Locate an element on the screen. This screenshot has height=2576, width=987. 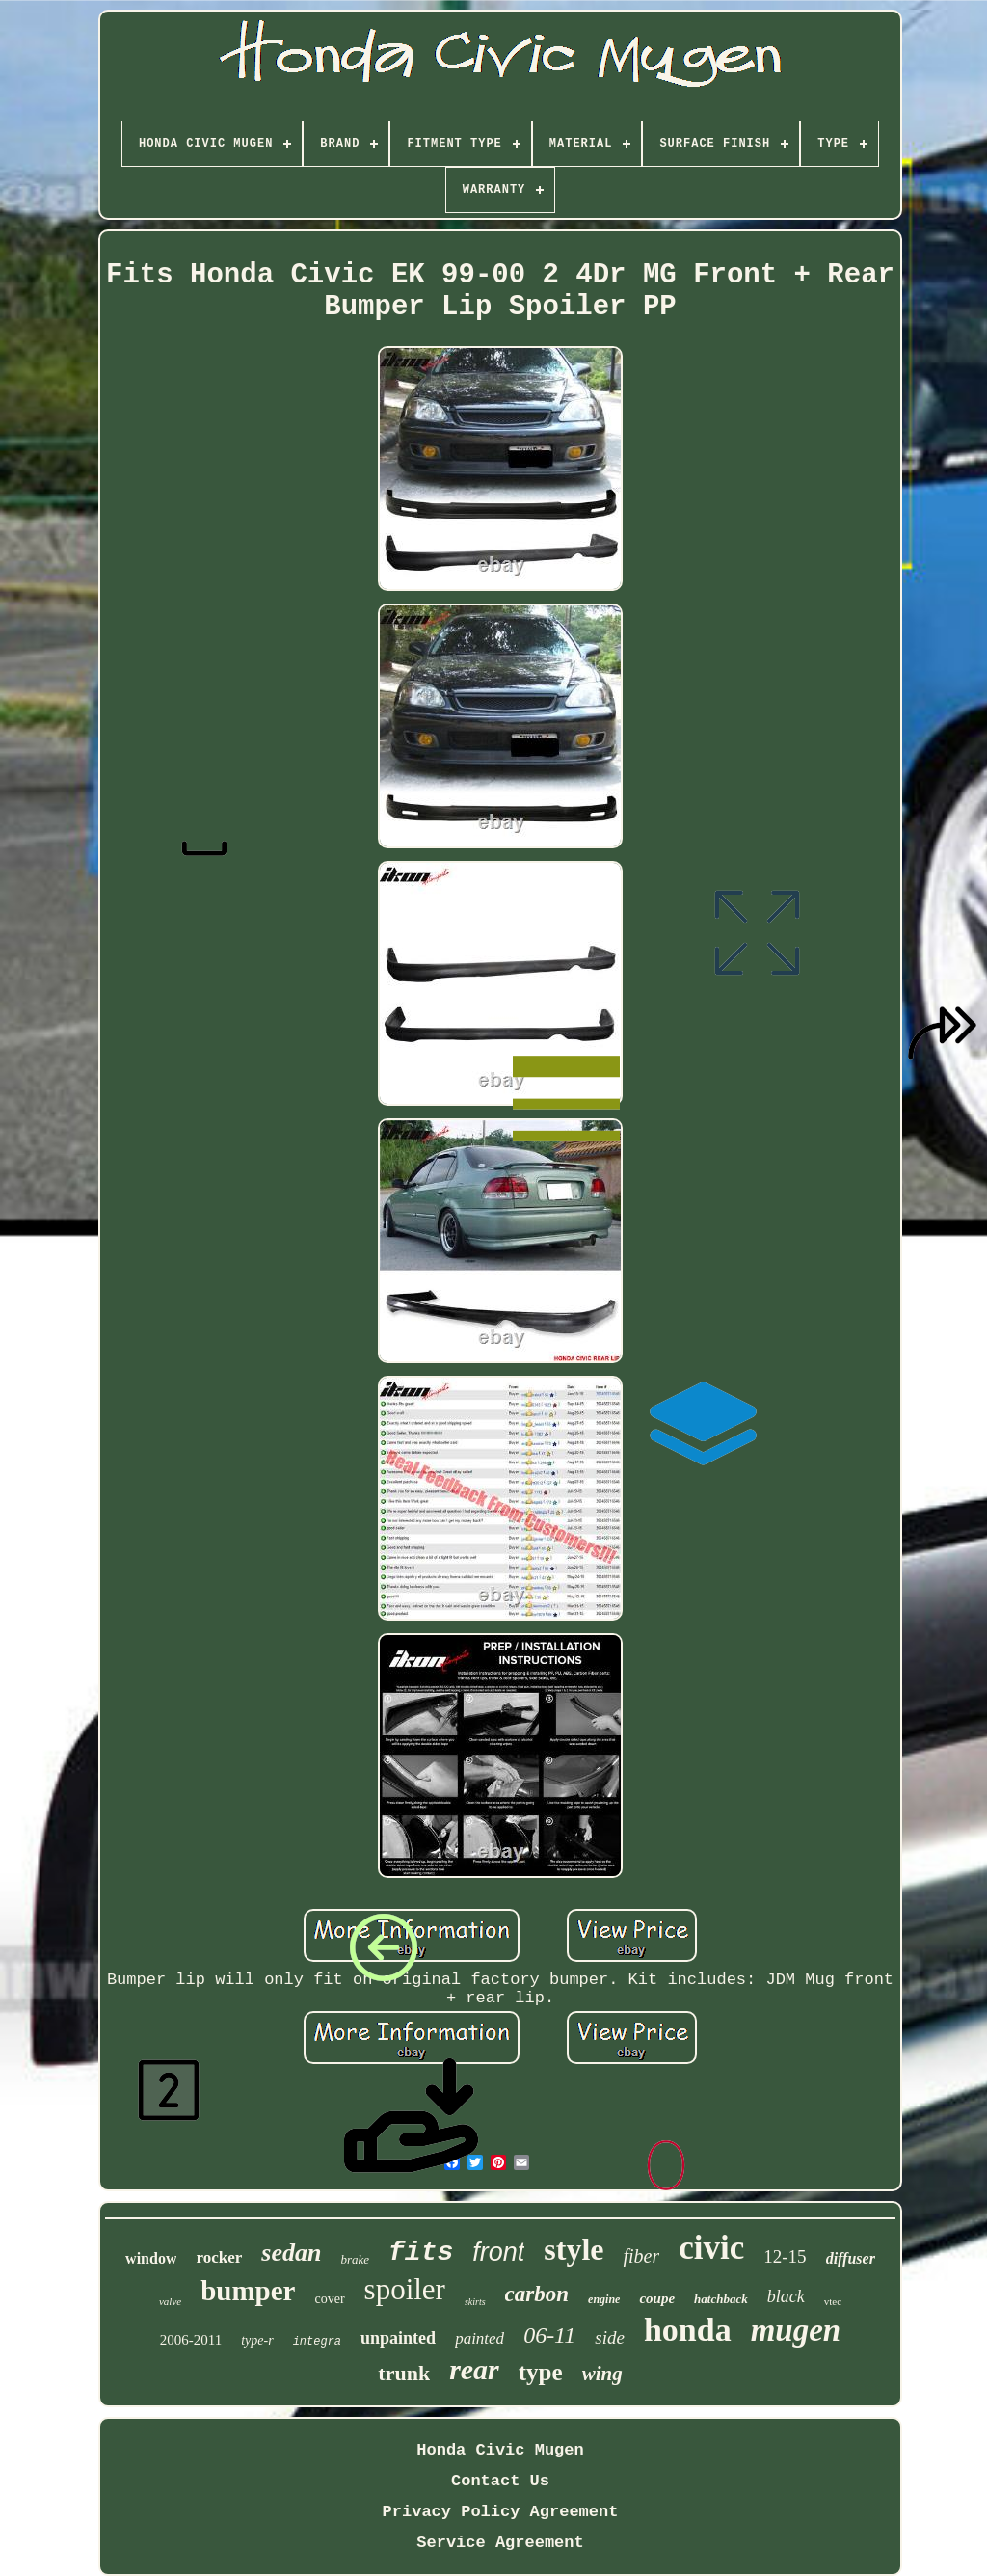
insert a space character is located at coordinates (204, 848).